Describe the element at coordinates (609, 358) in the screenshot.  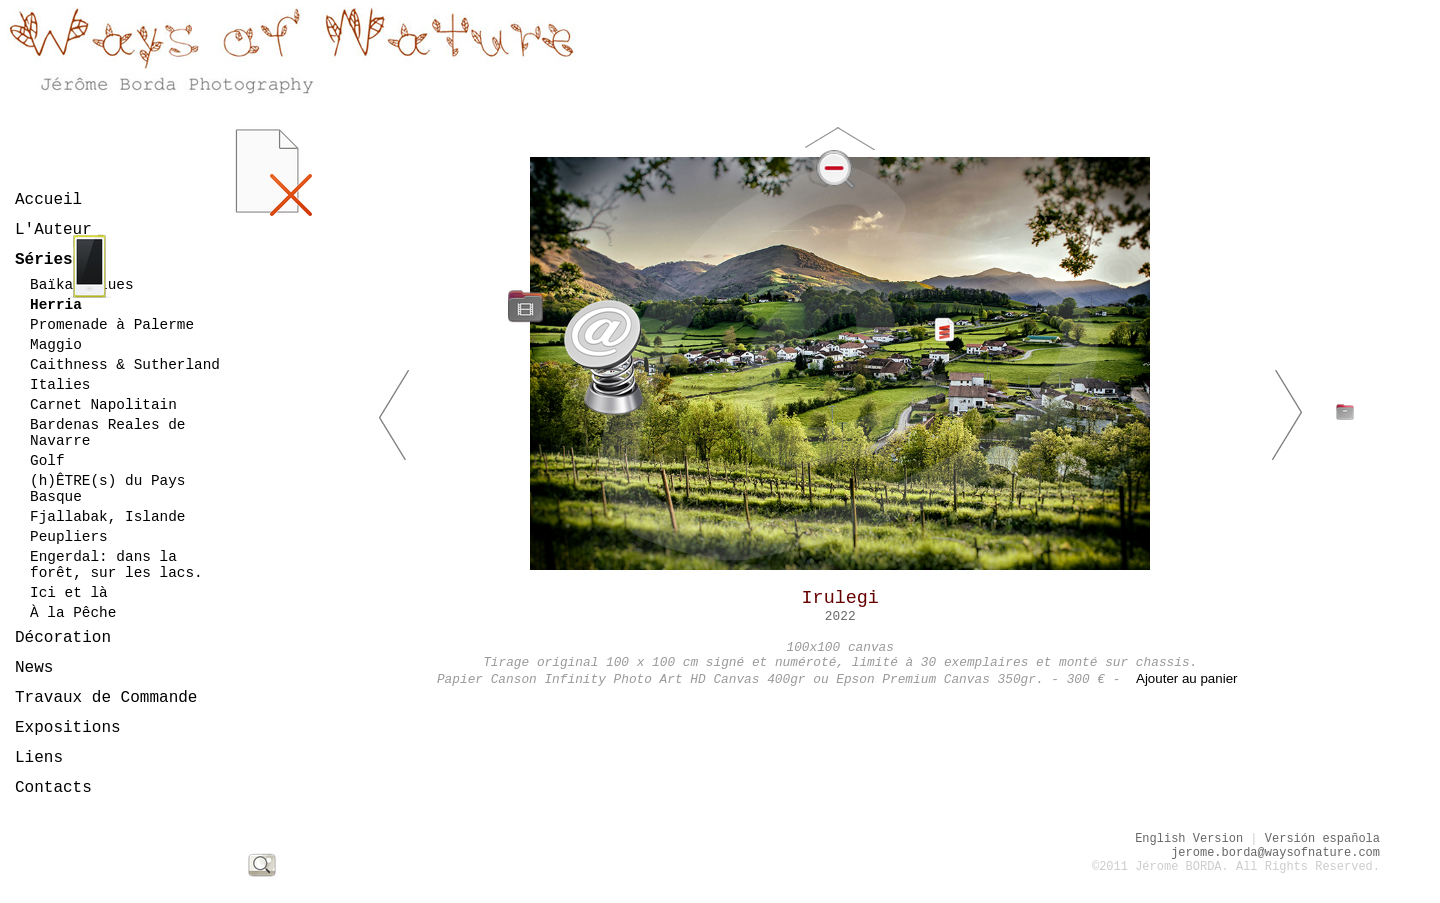
I see `open a web link or URL` at that location.